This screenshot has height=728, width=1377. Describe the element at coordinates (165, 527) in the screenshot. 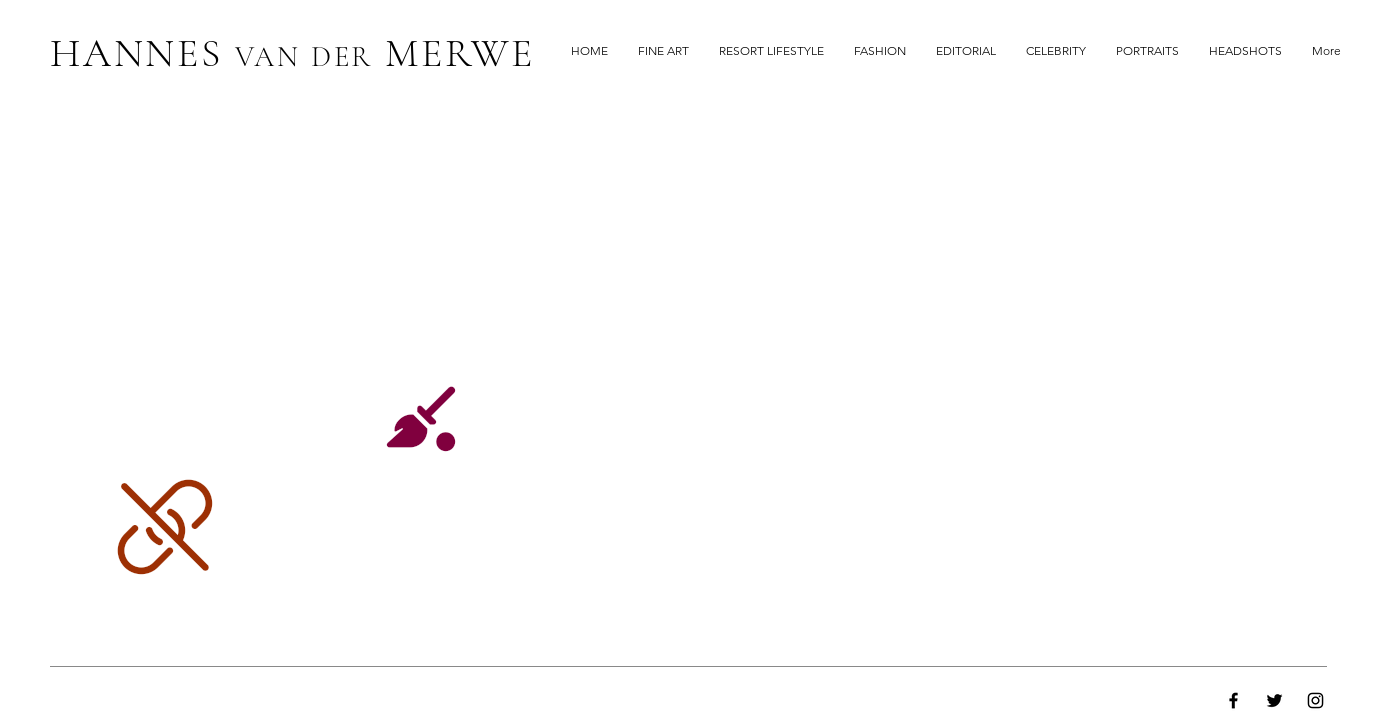

I see `unlink or disconnect a shared link` at that location.